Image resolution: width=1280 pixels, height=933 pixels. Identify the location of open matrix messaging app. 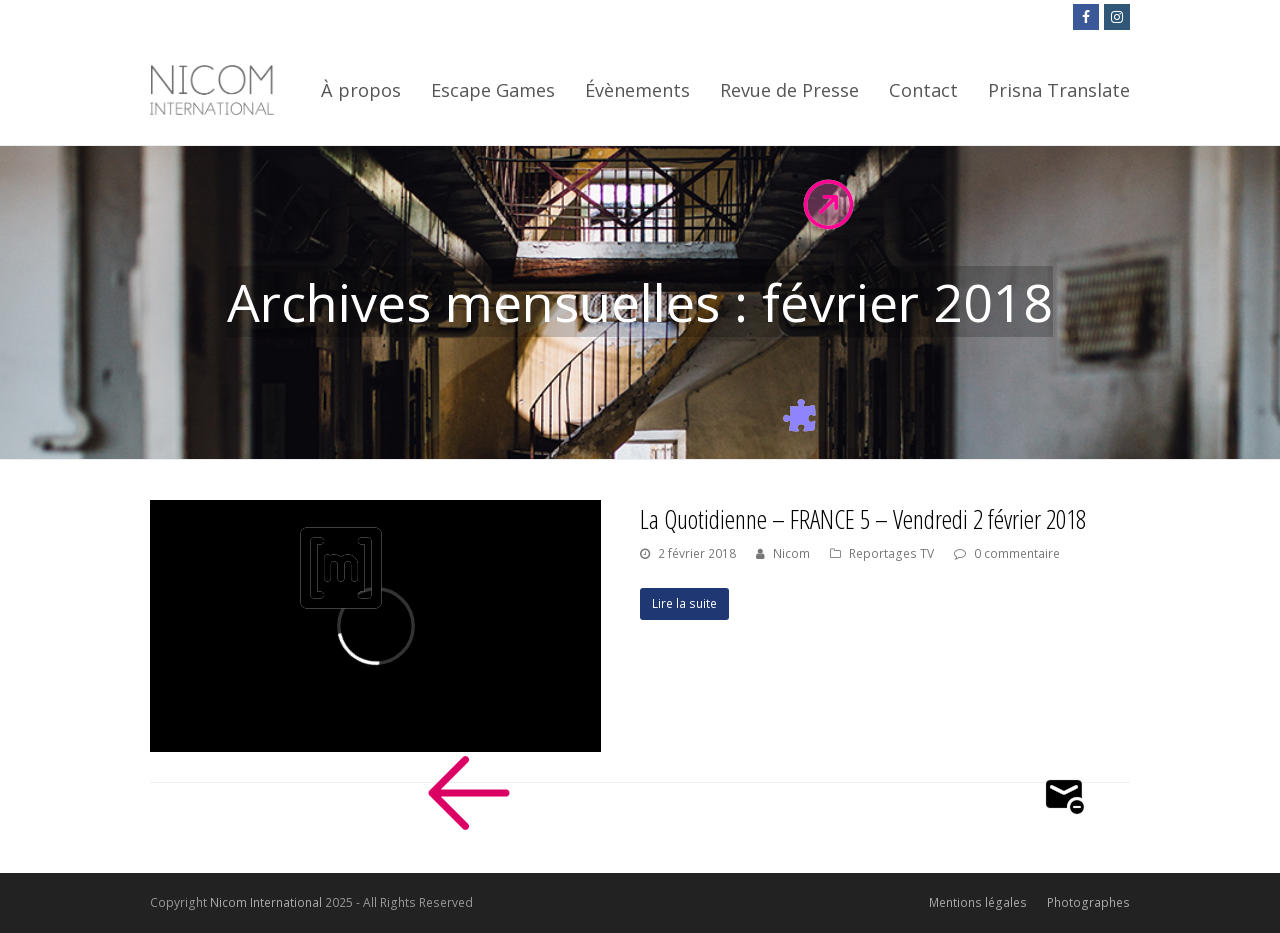
(341, 568).